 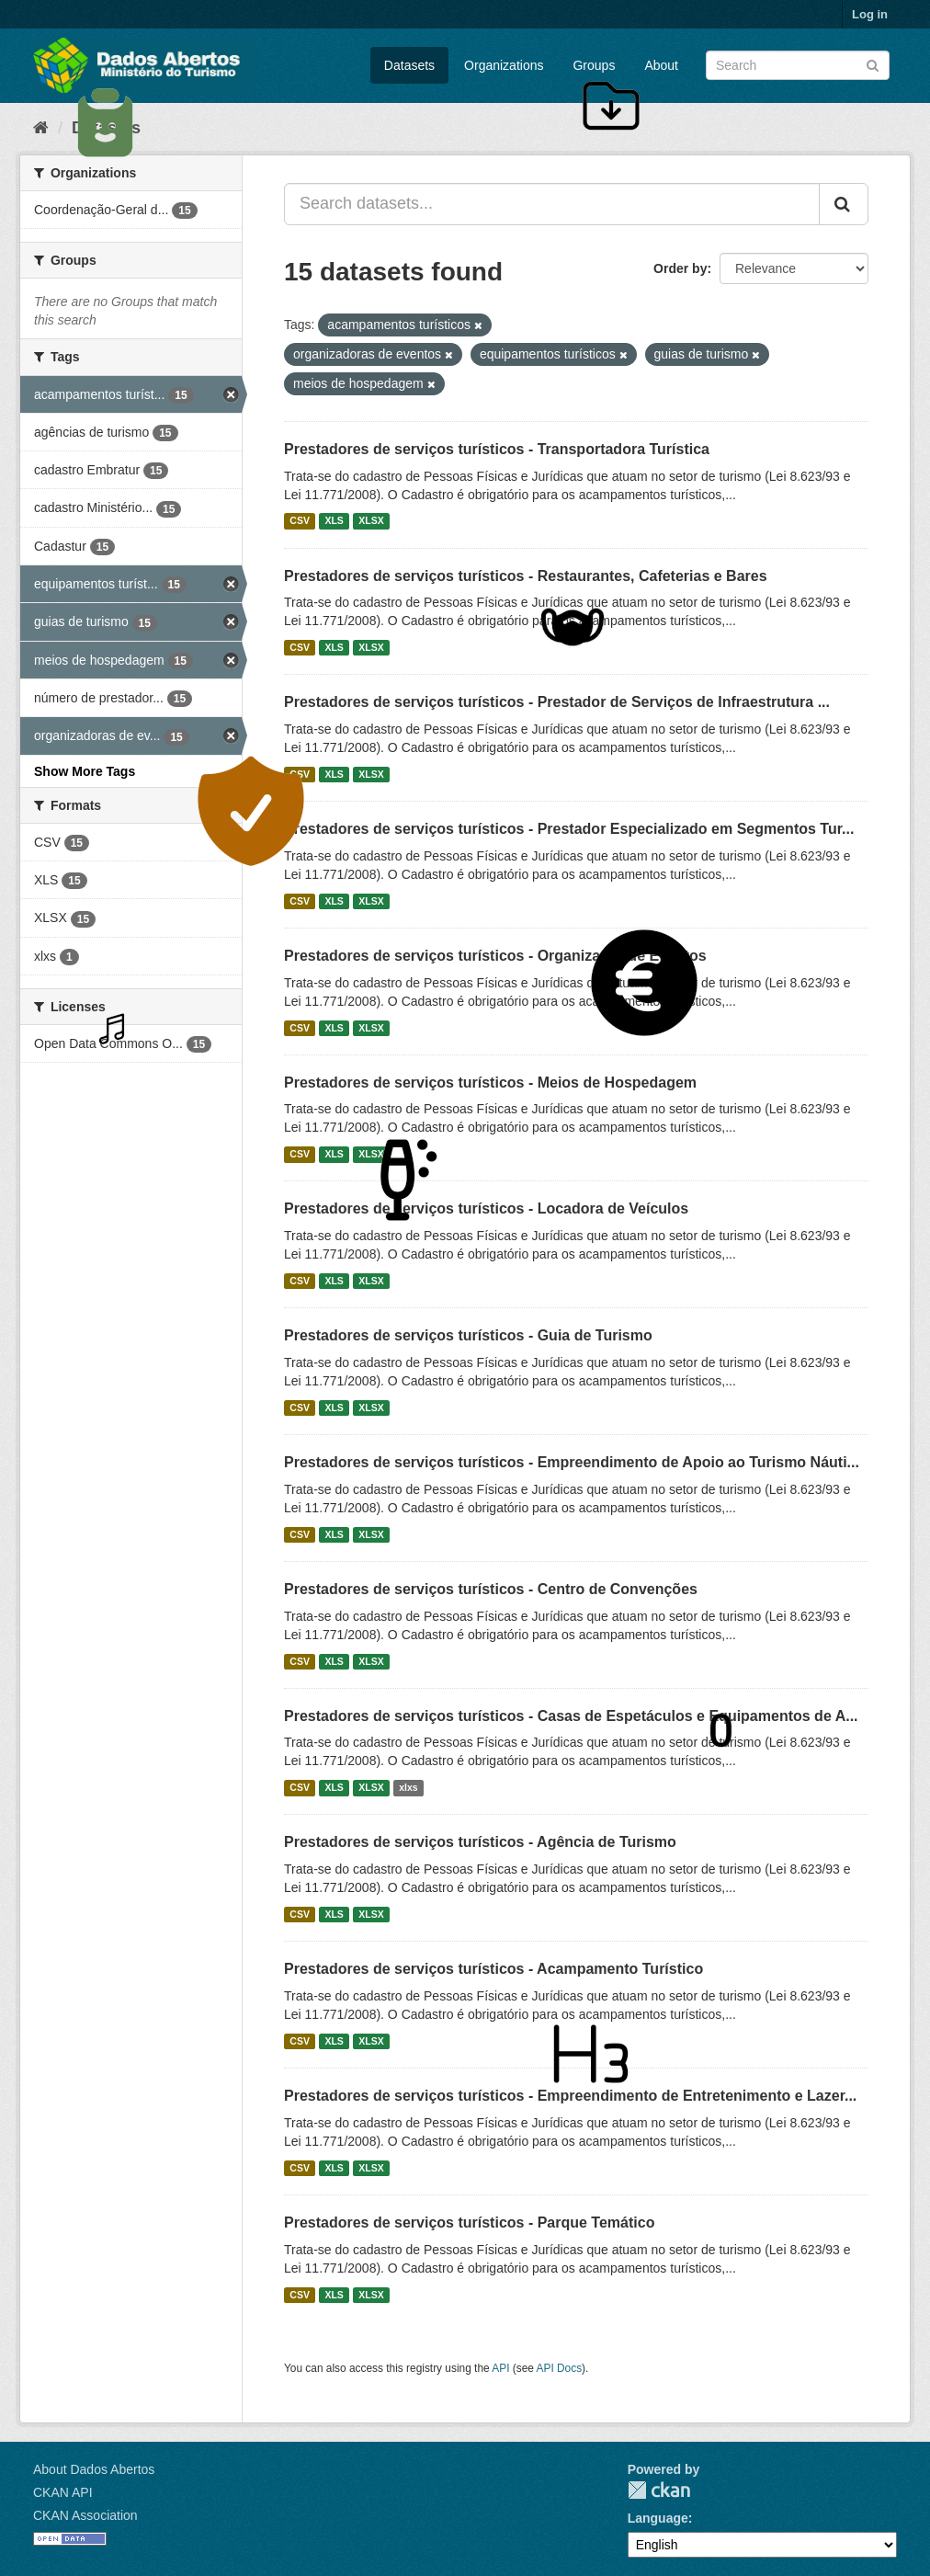 I want to click on view positive feedback or reviews, so click(x=105, y=122).